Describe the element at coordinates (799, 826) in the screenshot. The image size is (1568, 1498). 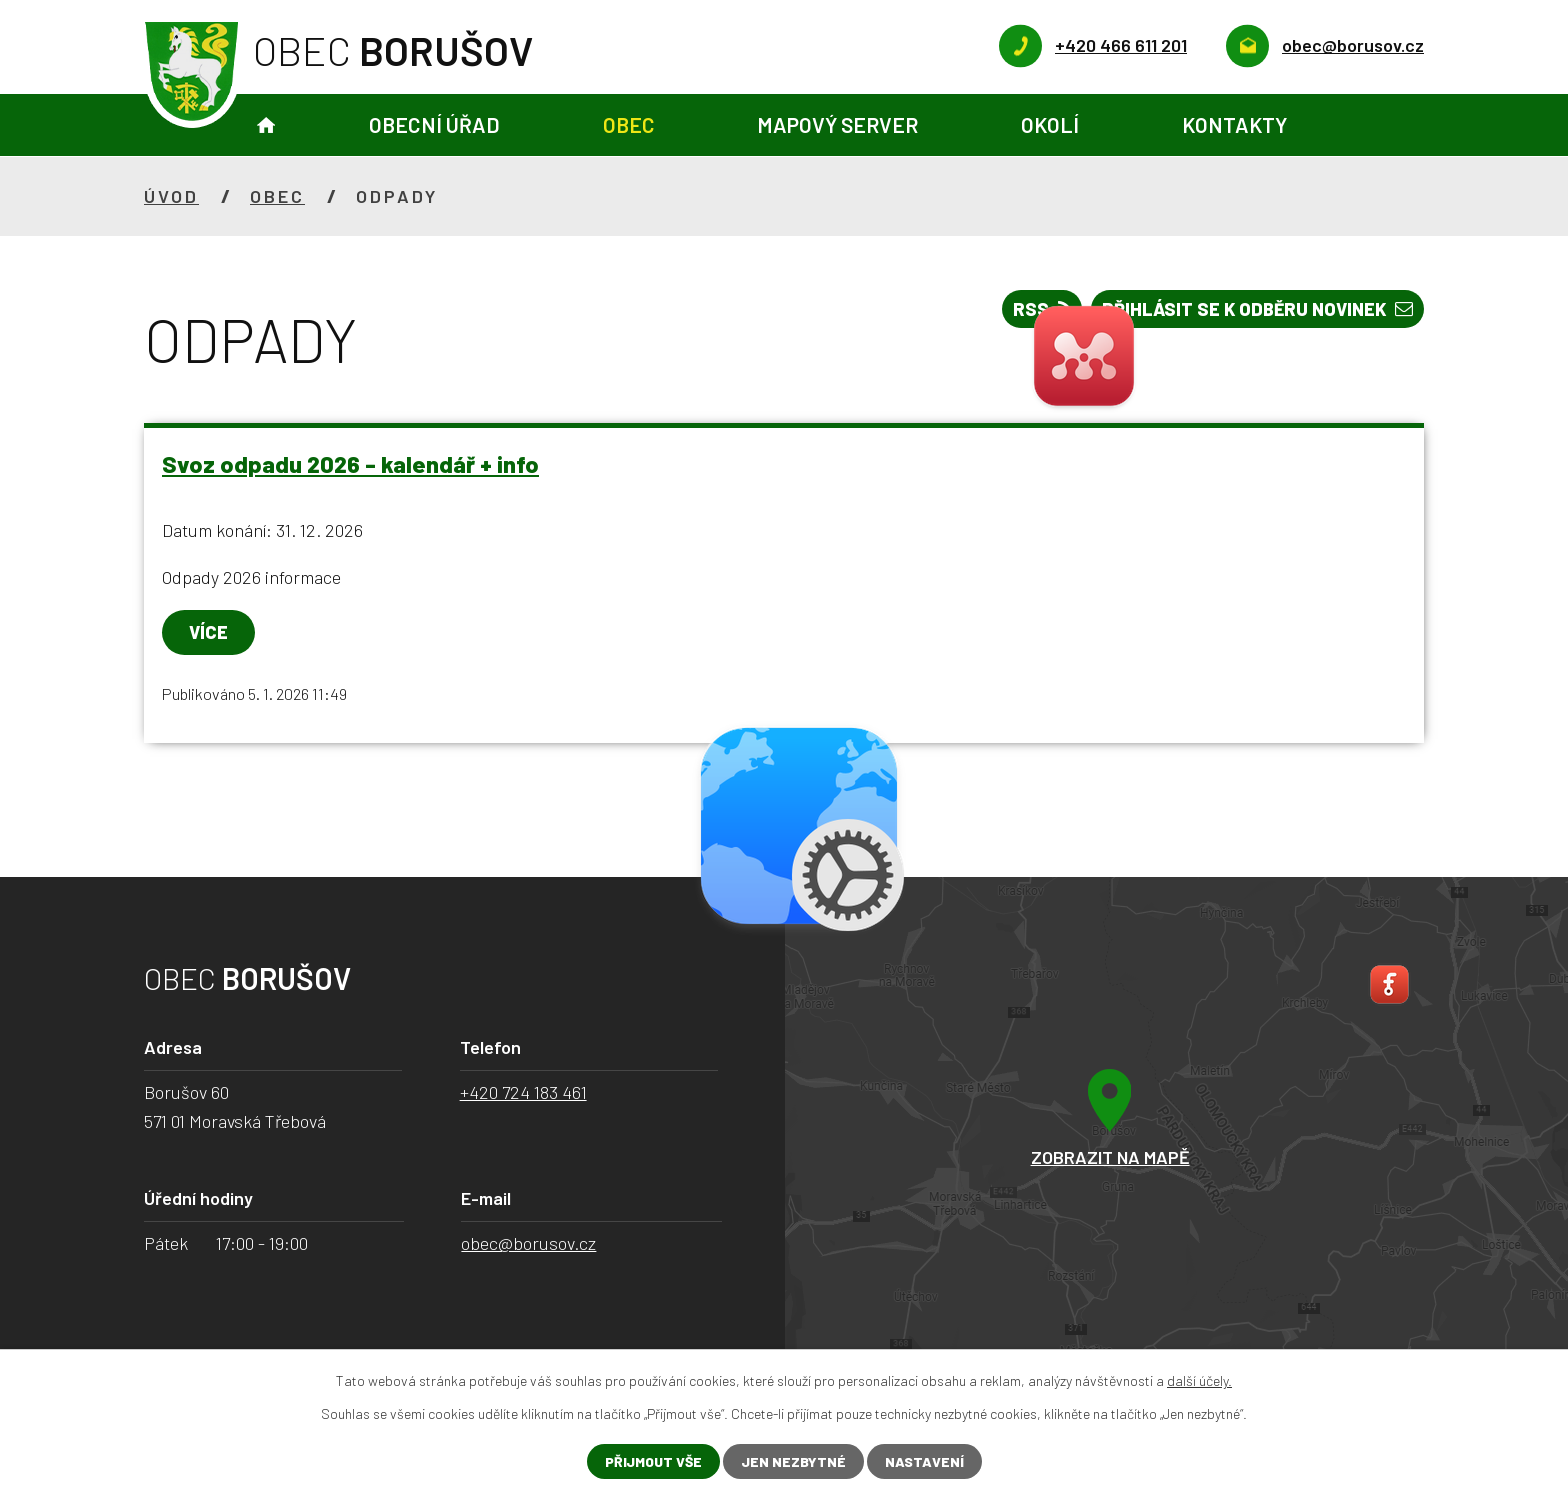
I see `configure network and workgroup settings` at that location.